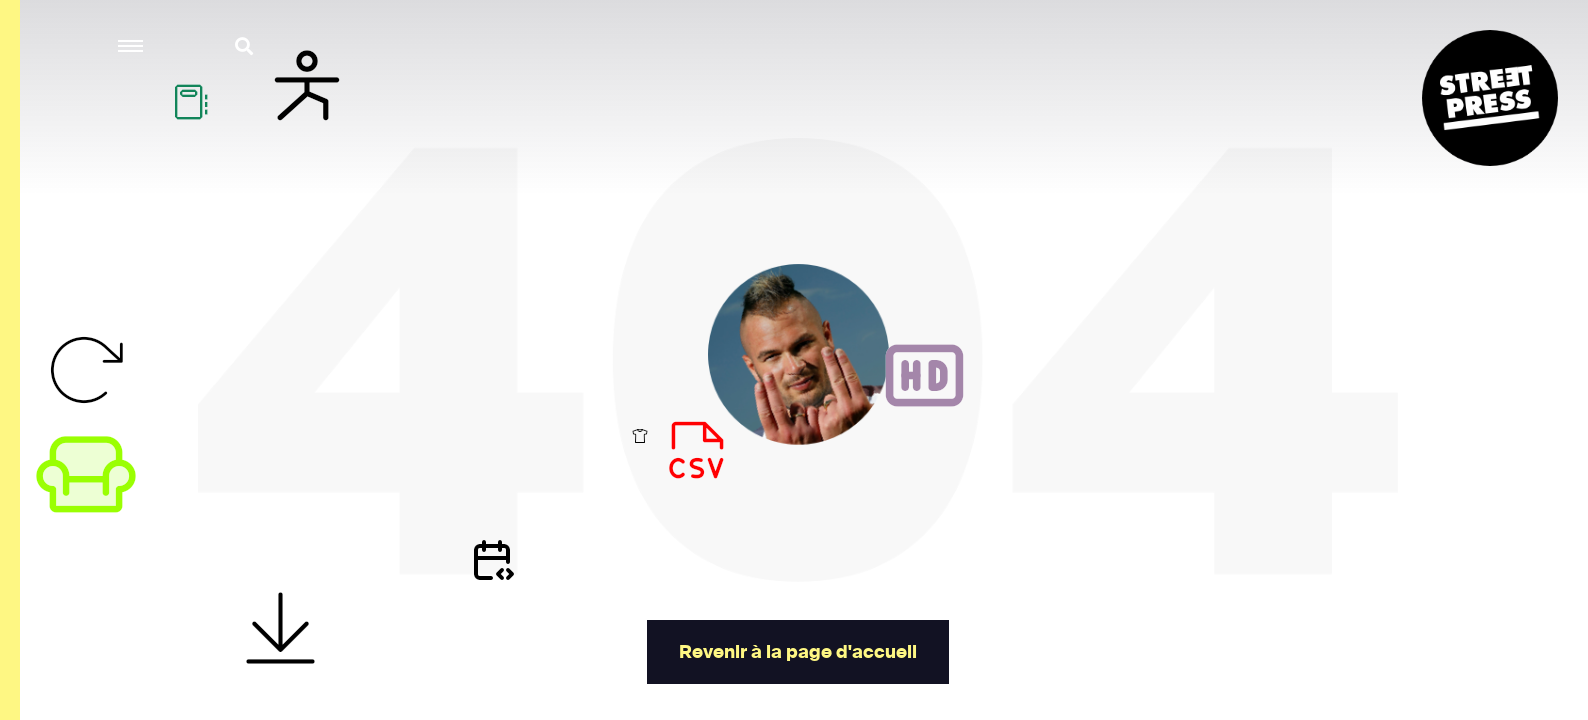  Describe the element at coordinates (640, 436) in the screenshot. I see `browse clothing or apparel items` at that location.